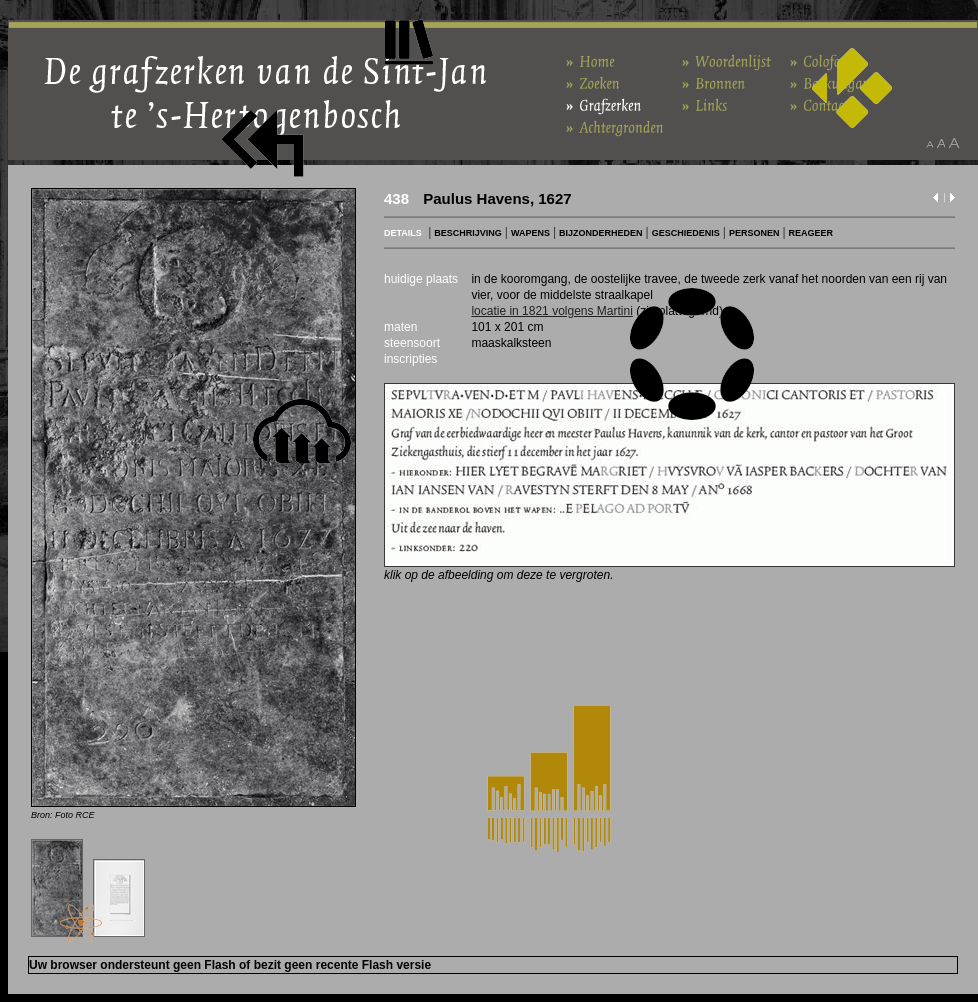  What do you see at coordinates (549, 779) in the screenshot?
I see `open soundcharts music analytics platform` at bounding box center [549, 779].